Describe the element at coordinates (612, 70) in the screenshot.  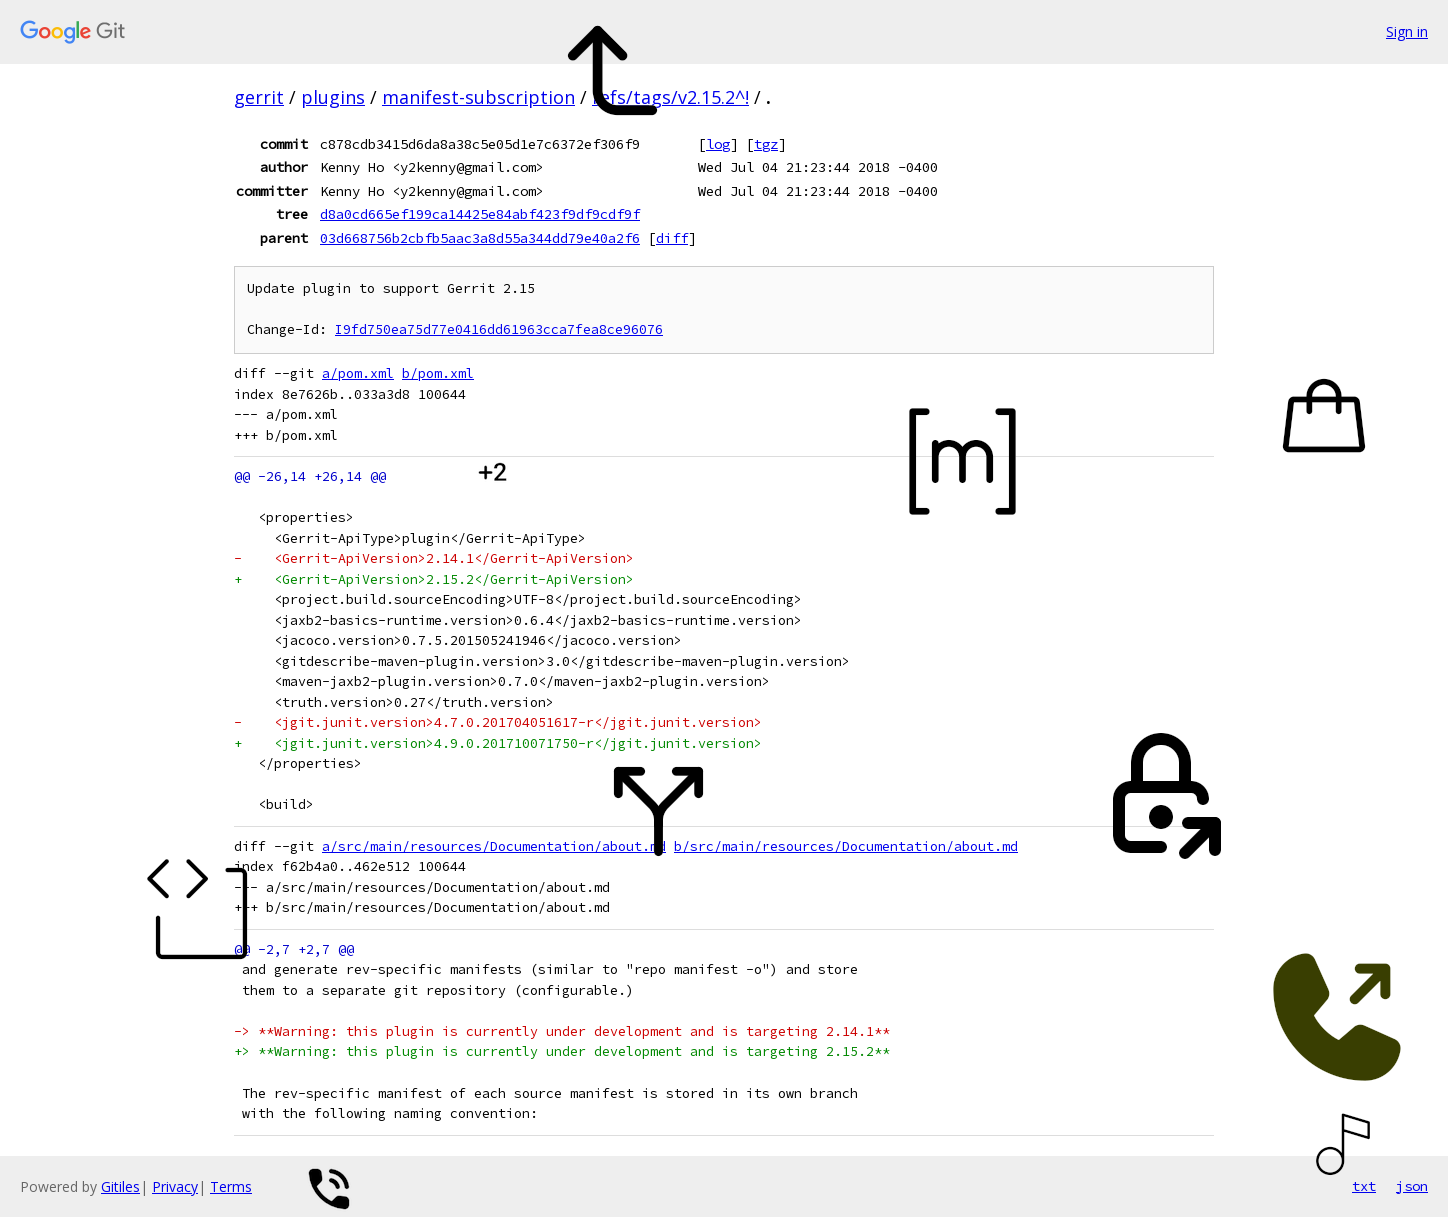
I see `go back and up in navigation` at that location.